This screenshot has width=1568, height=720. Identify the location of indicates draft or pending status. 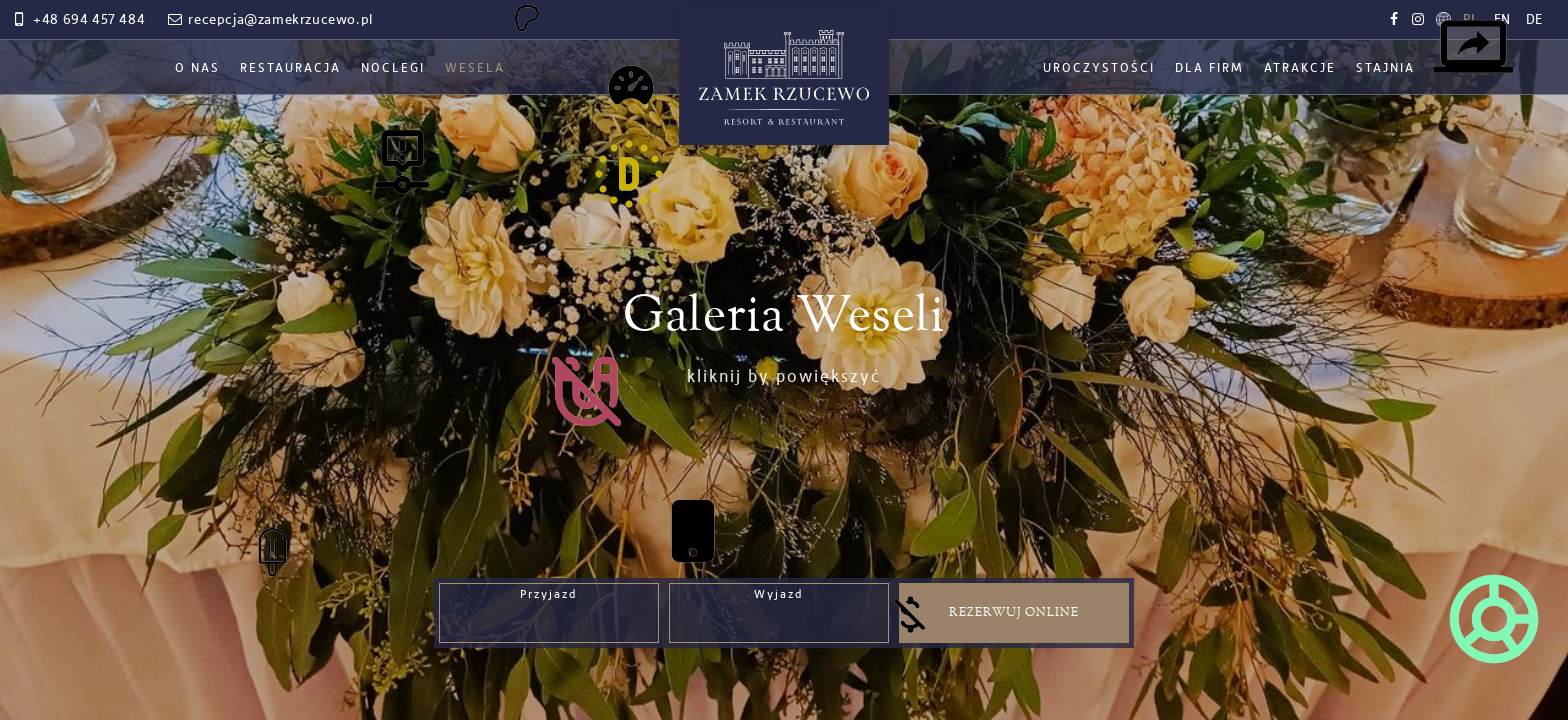
(629, 174).